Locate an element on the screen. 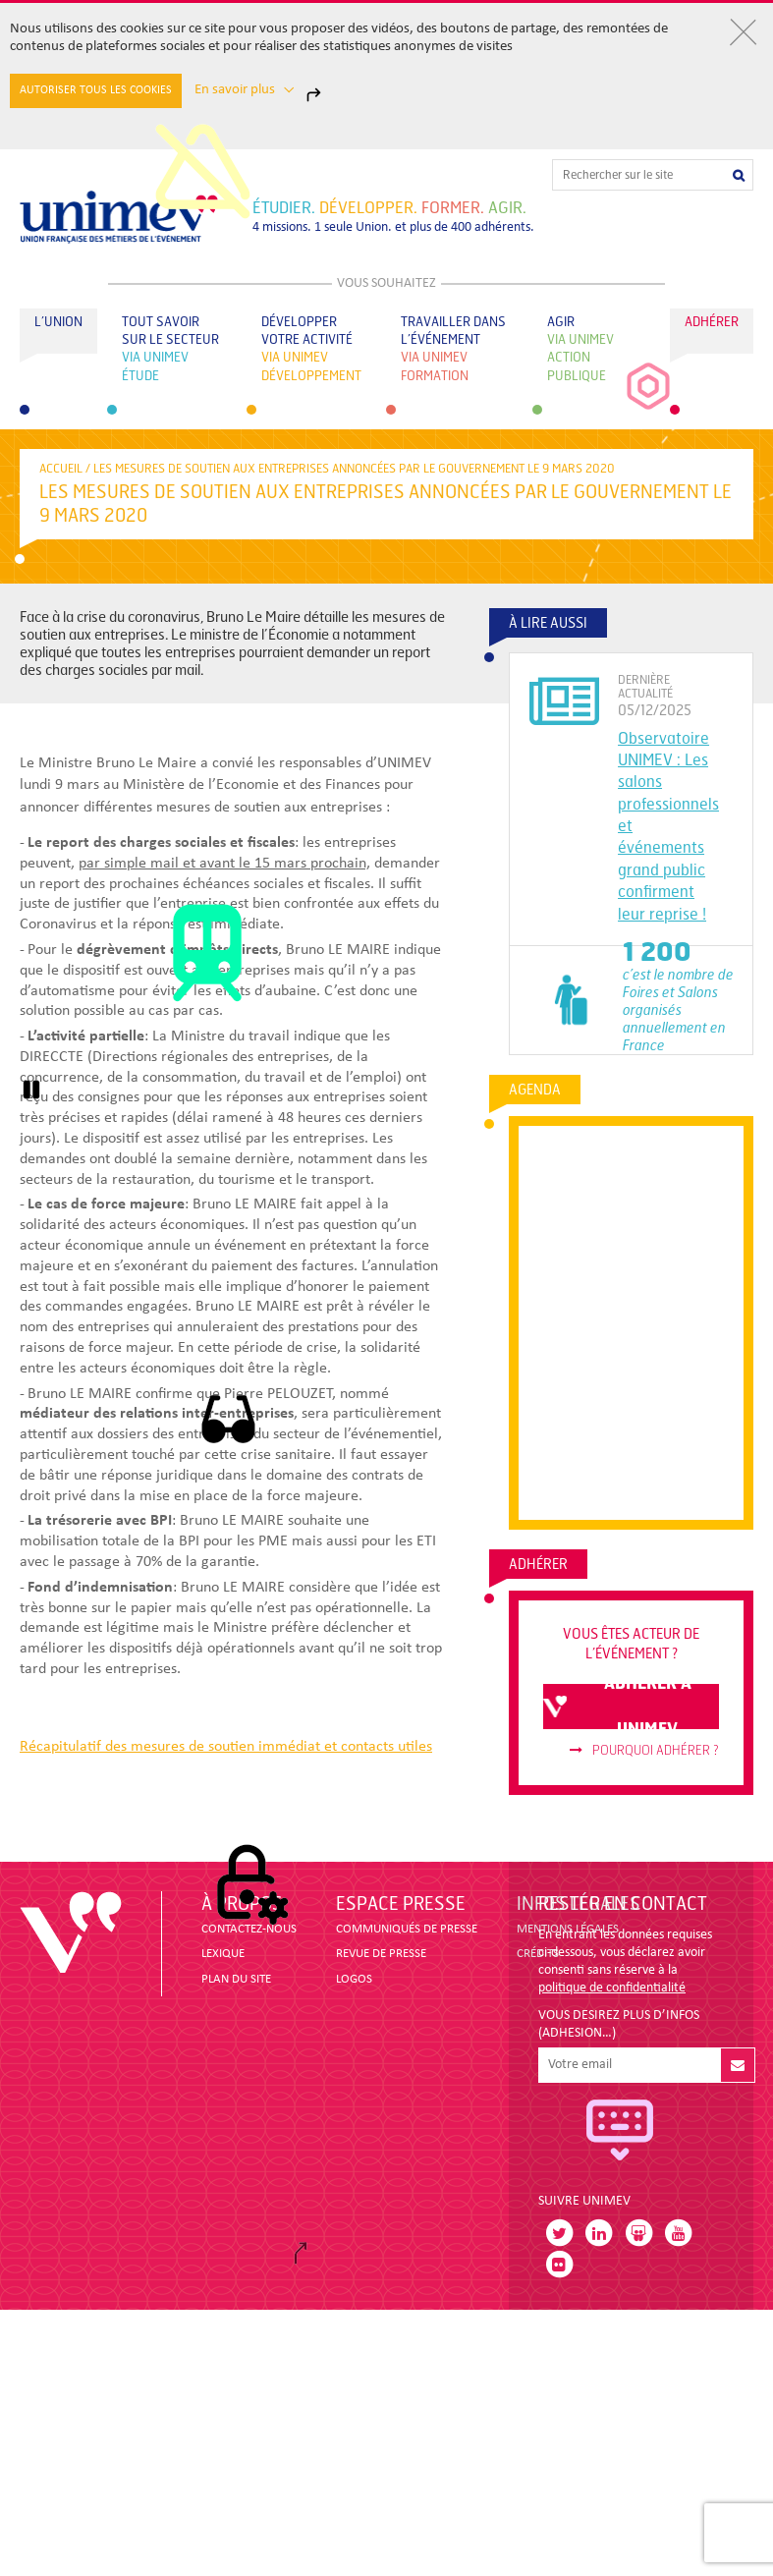  access assembly or component management is located at coordinates (648, 386).